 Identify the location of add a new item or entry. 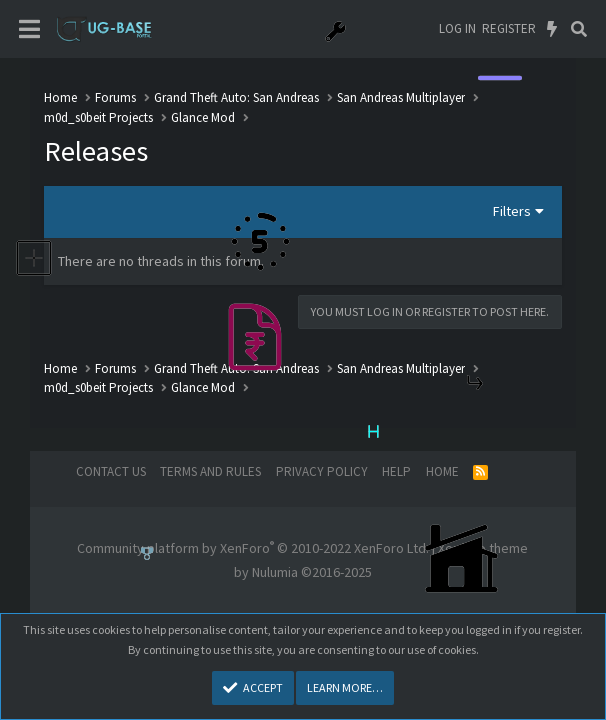
(34, 258).